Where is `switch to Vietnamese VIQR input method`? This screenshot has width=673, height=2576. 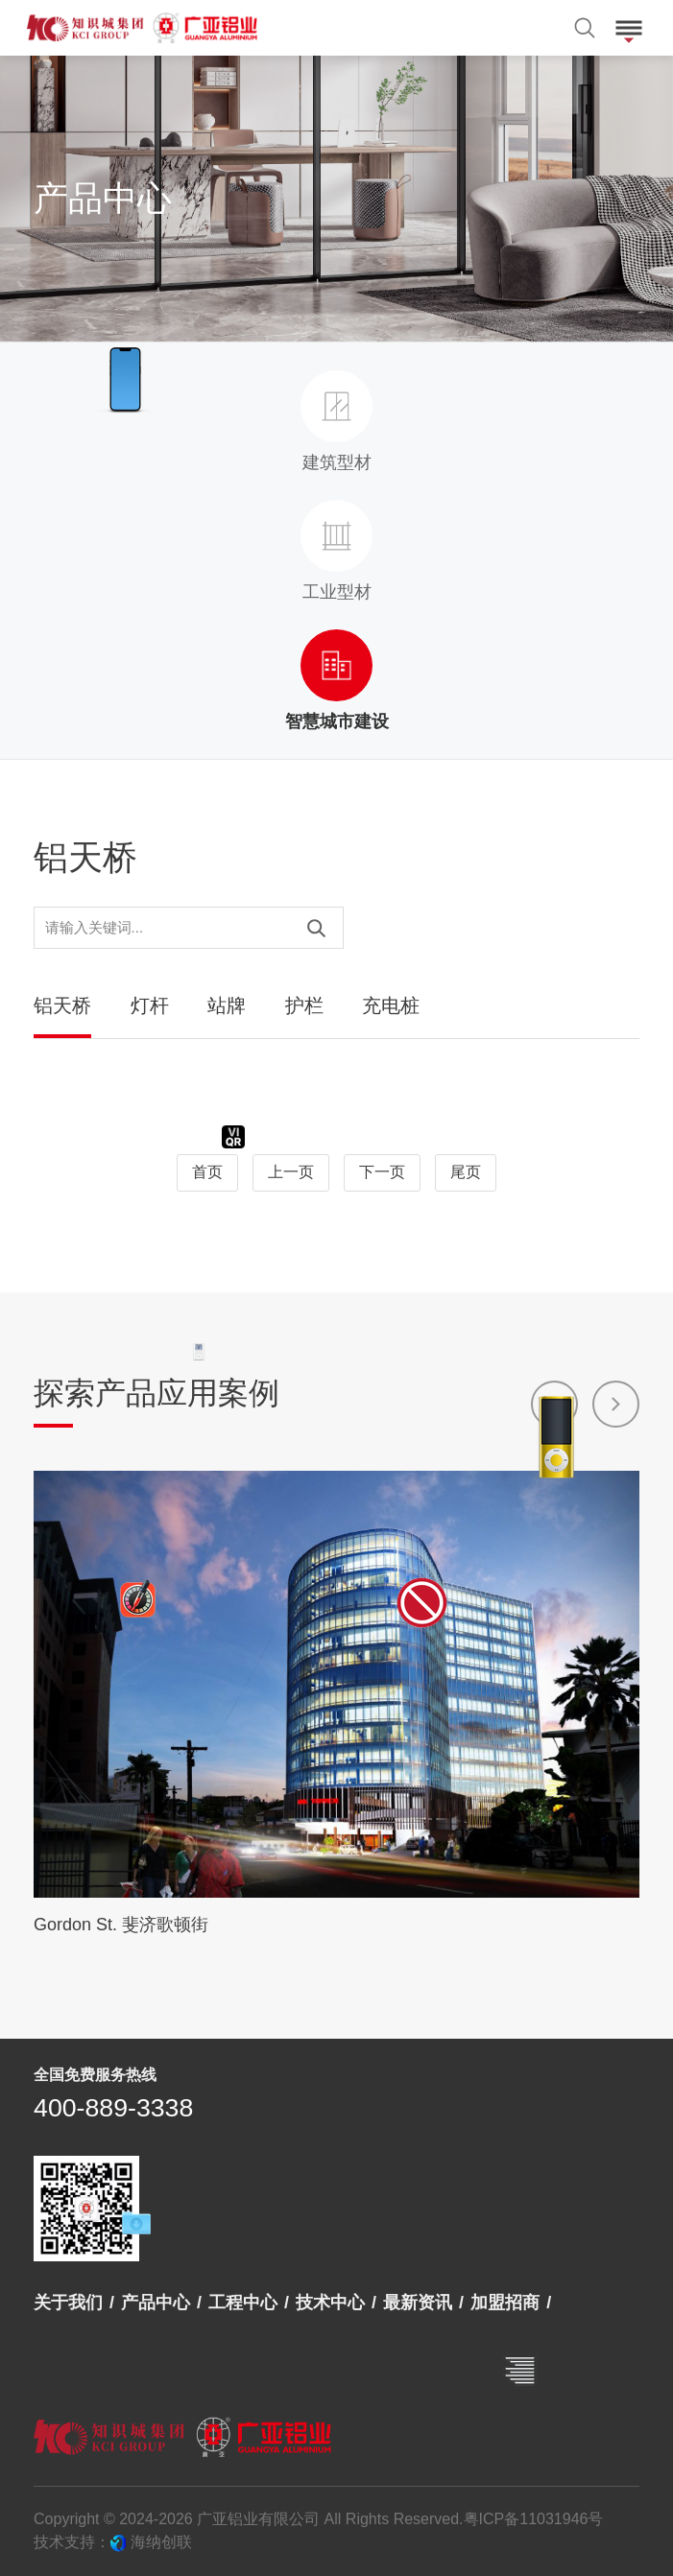
switch to Vietnamese VIQR input method is located at coordinates (233, 1137).